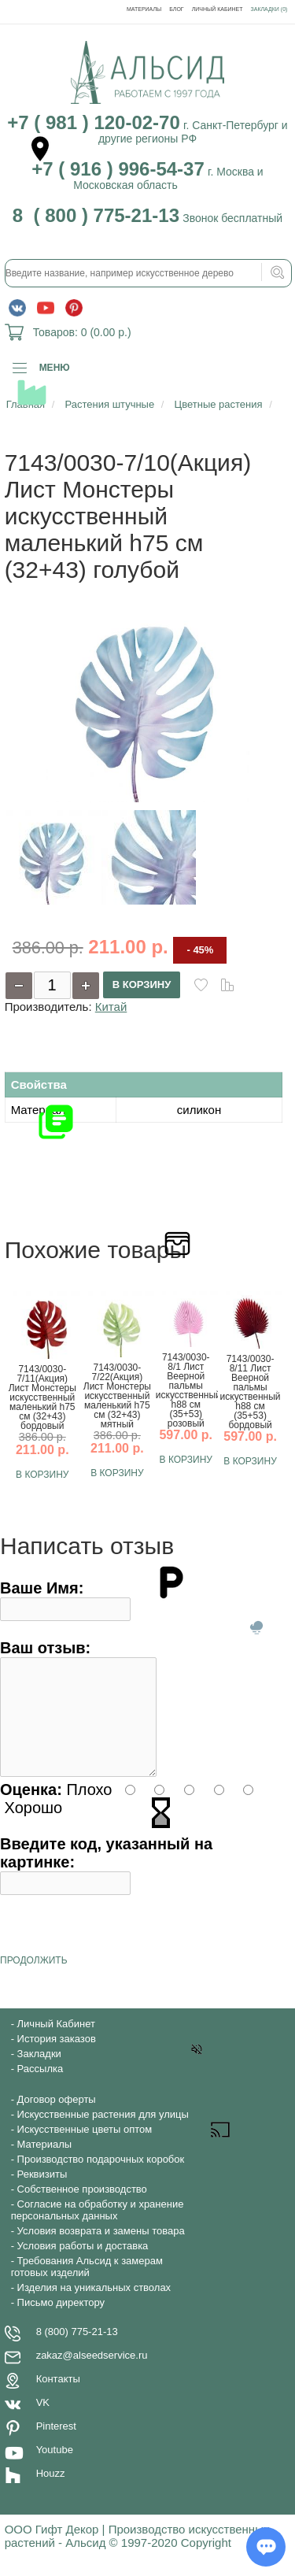  Describe the element at coordinates (40, 149) in the screenshot. I see `view current location on map` at that location.